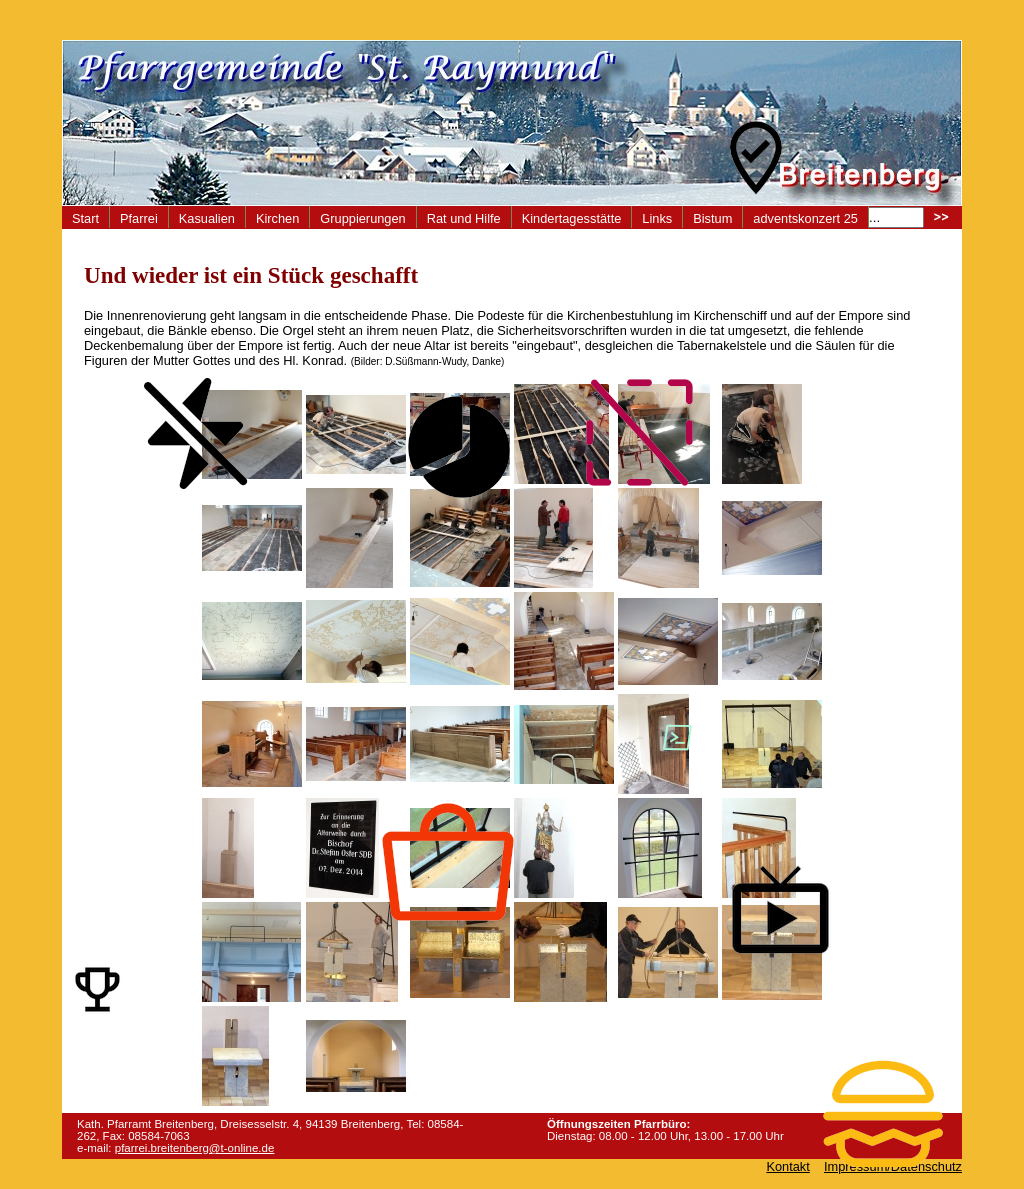 The image size is (1024, 1189). I want to click on view analytics or statistics, so click(459, 447).